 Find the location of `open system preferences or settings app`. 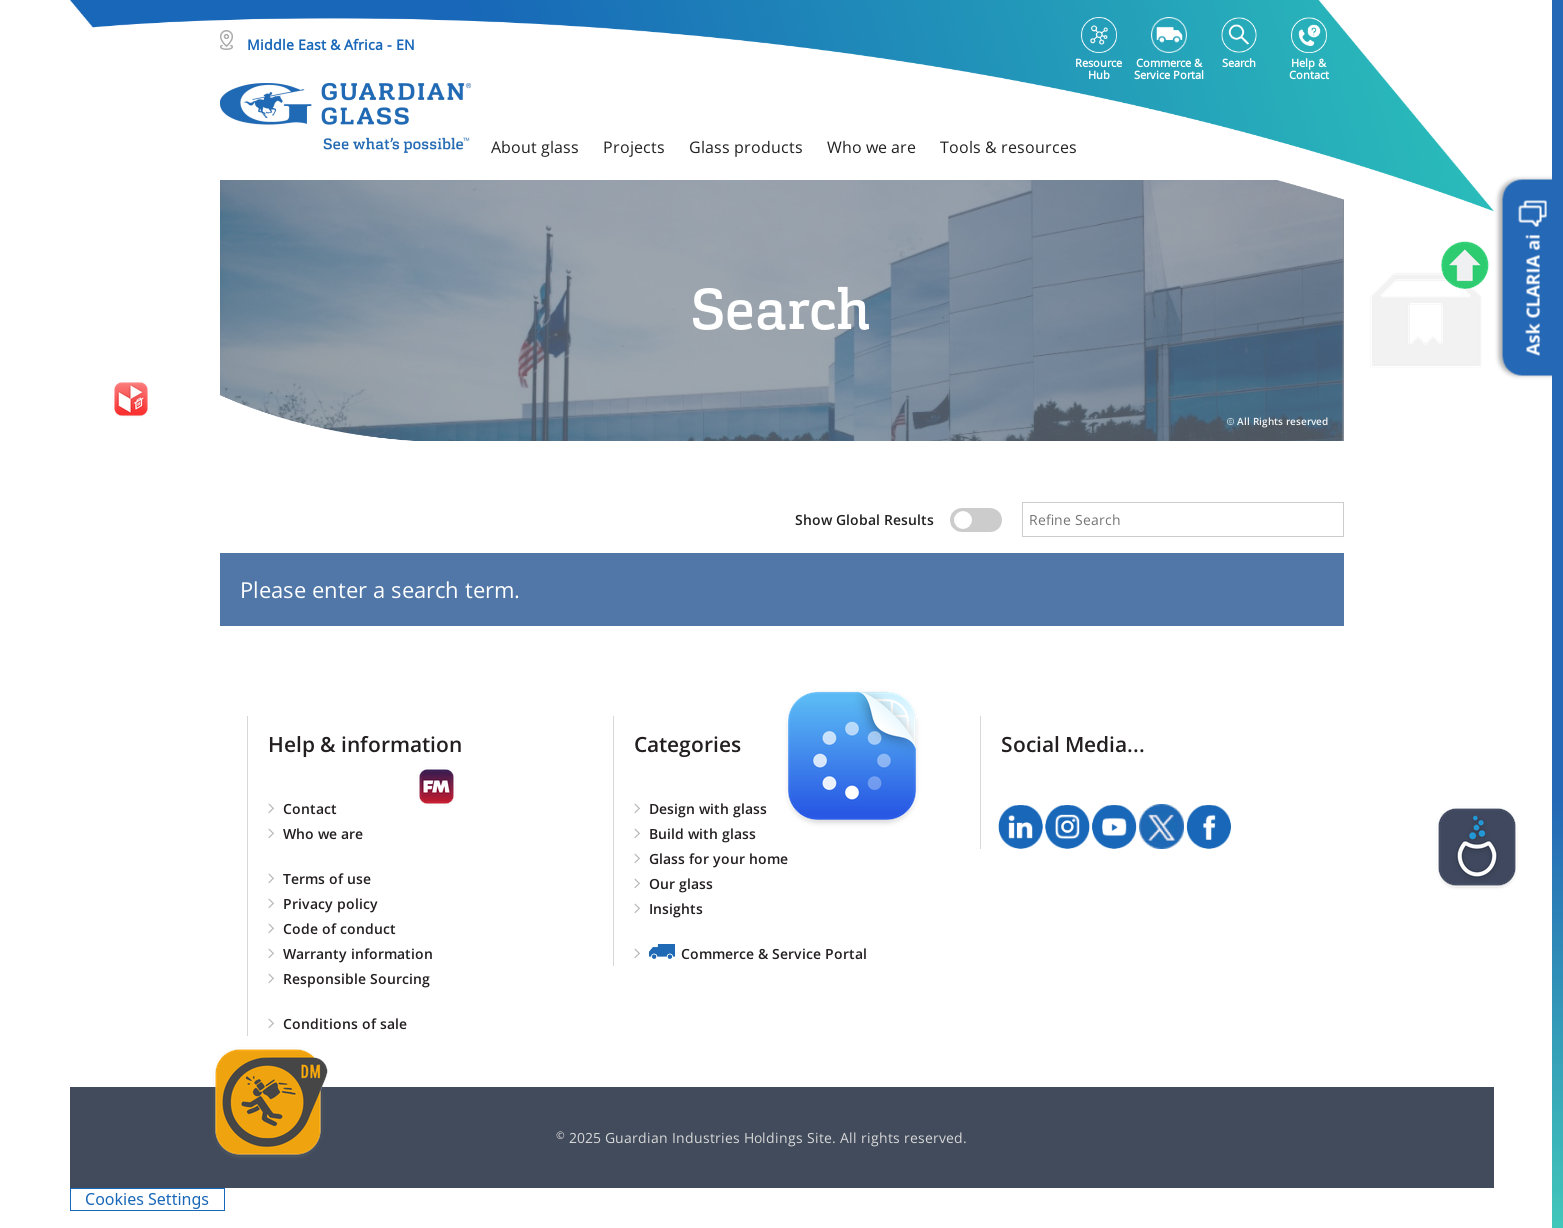

open system preferences or settings app is located at coordinates (852, 756).